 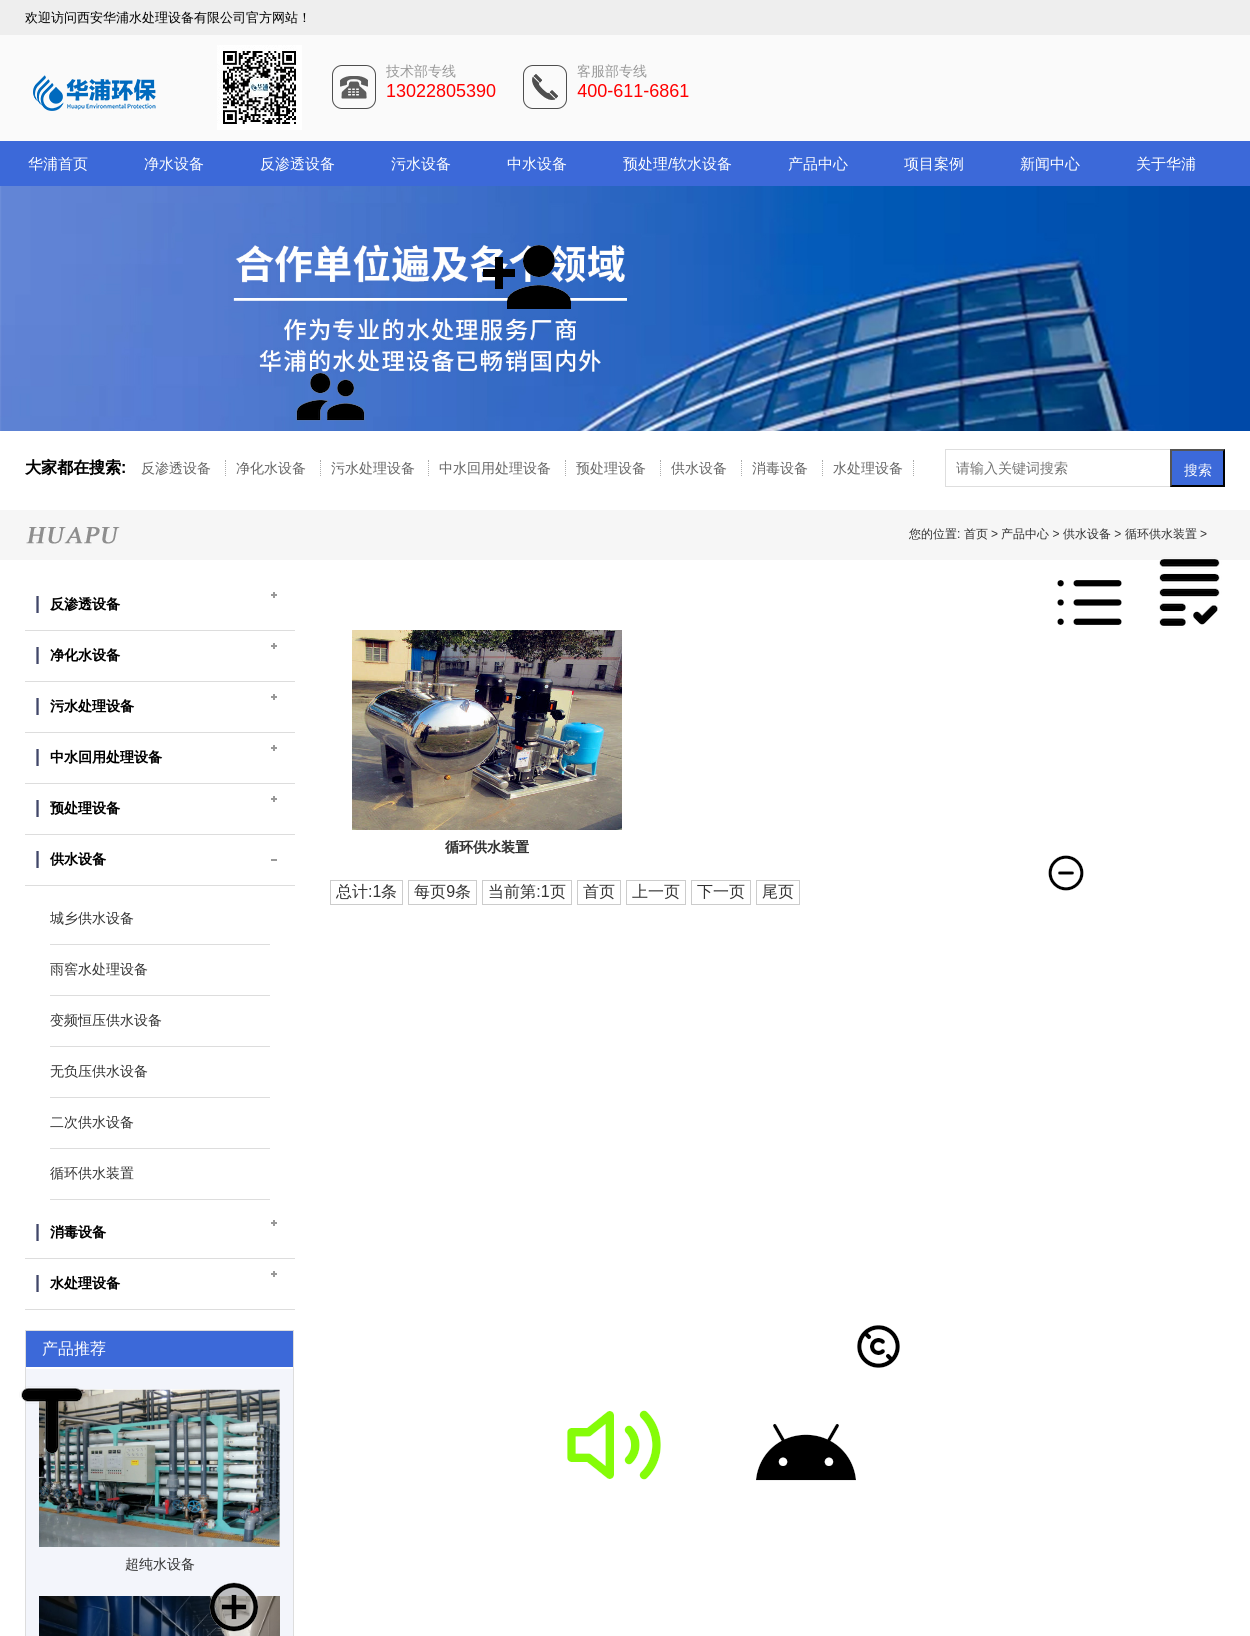 What do you see at coordinates (1089, 602) in the screenshot?
I see `view items in list format` at bounding box center [1089, 602].